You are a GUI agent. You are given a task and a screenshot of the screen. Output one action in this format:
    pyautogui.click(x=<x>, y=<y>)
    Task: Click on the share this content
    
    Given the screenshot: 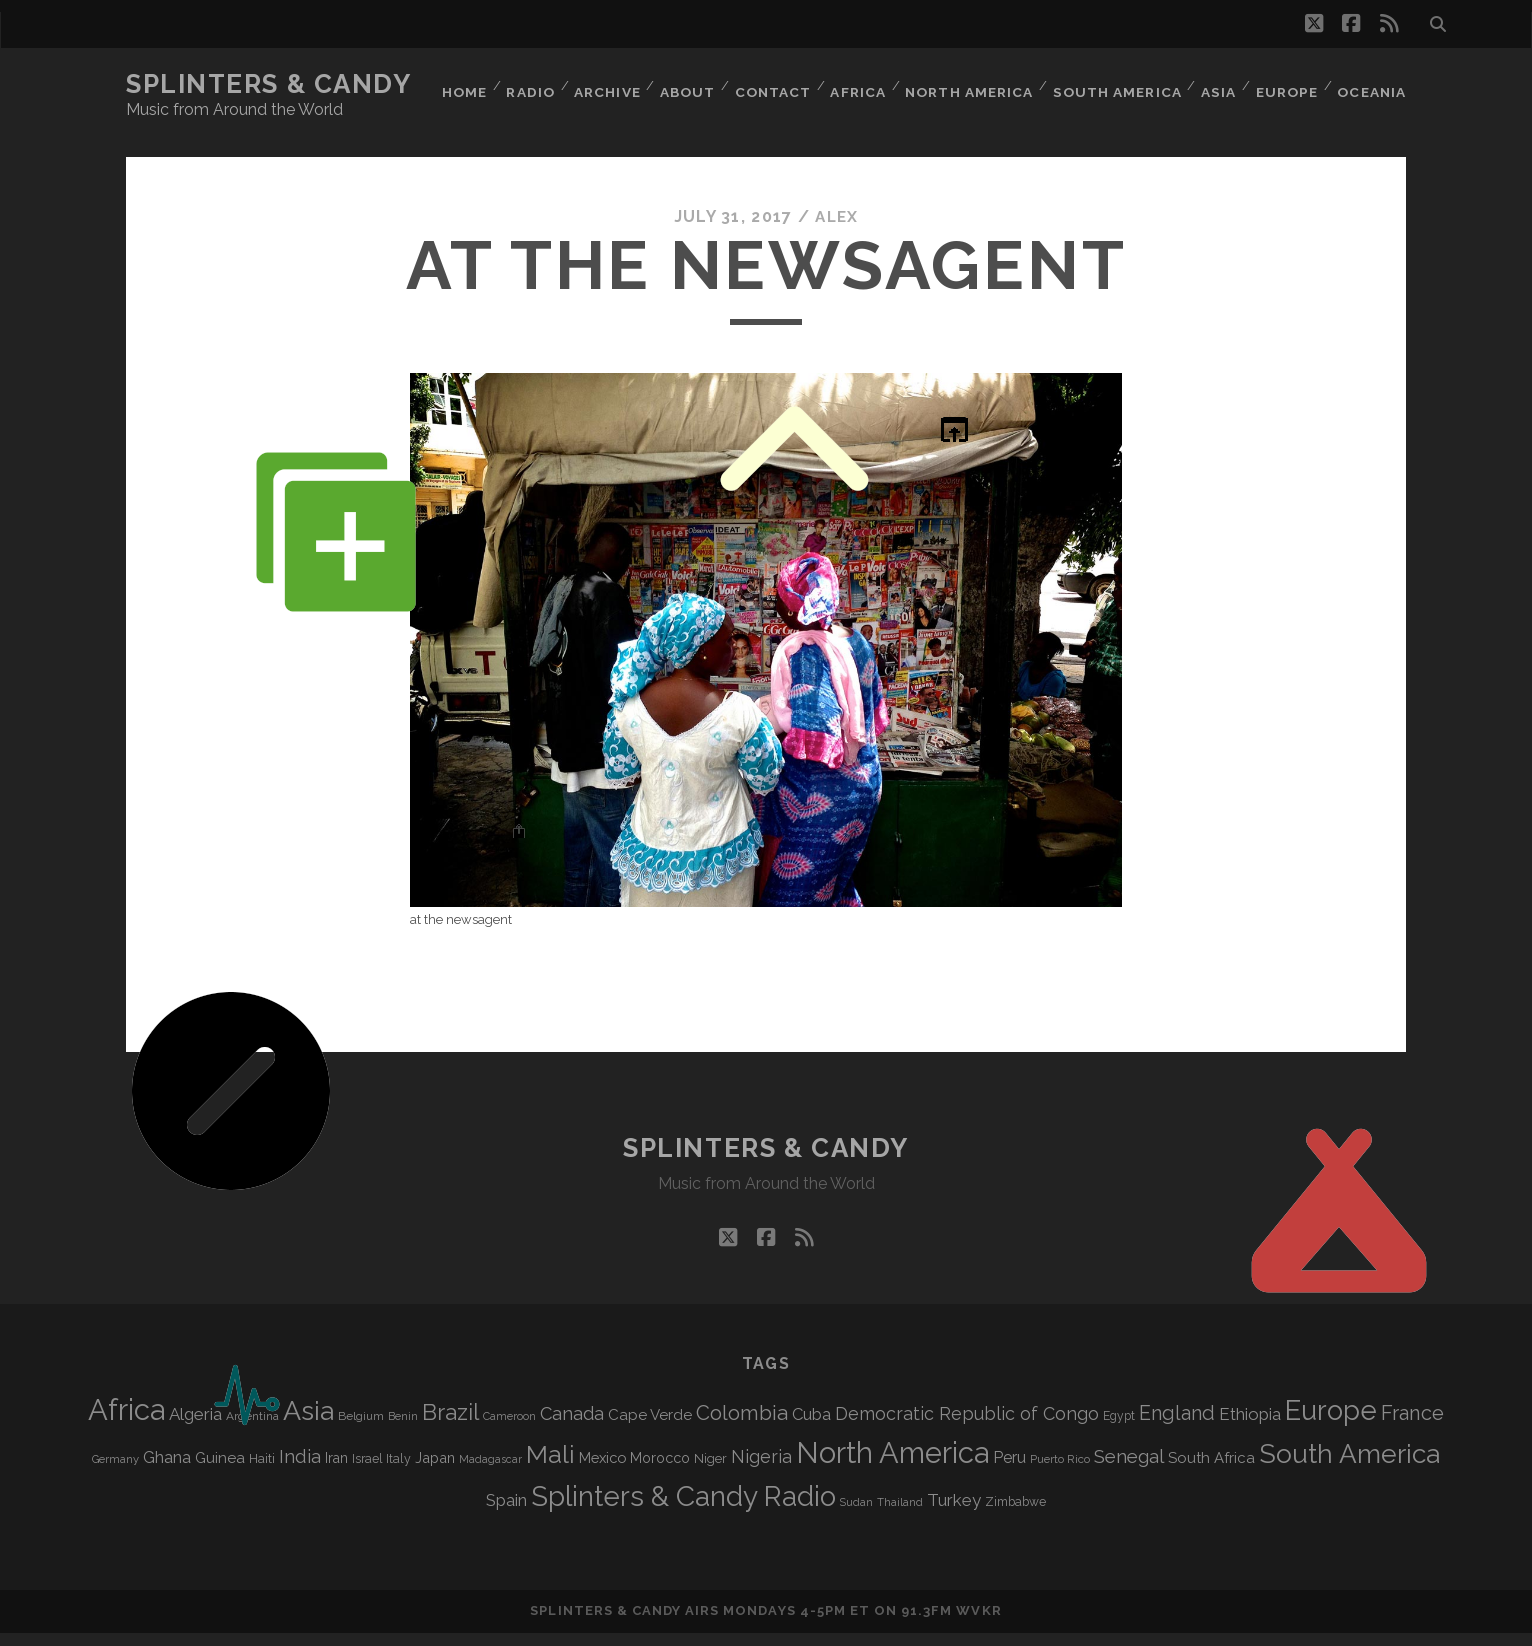 What is the action you would take?
    pyautogui.click(x=519, y=831)
    